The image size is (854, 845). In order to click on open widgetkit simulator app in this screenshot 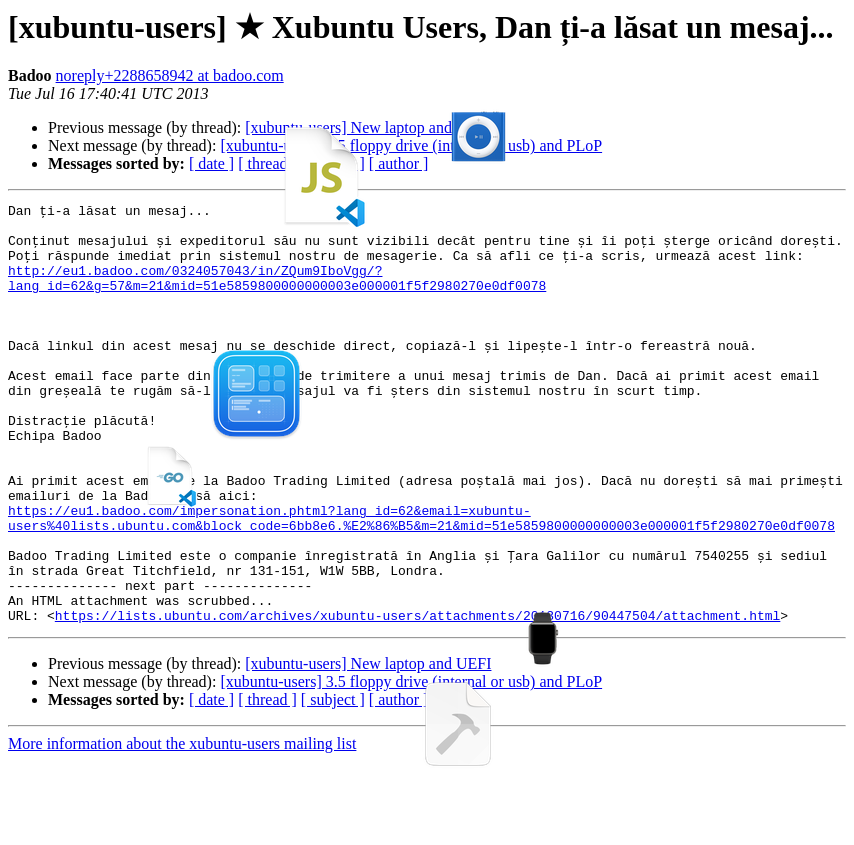, I will do `click(256, 393)`.